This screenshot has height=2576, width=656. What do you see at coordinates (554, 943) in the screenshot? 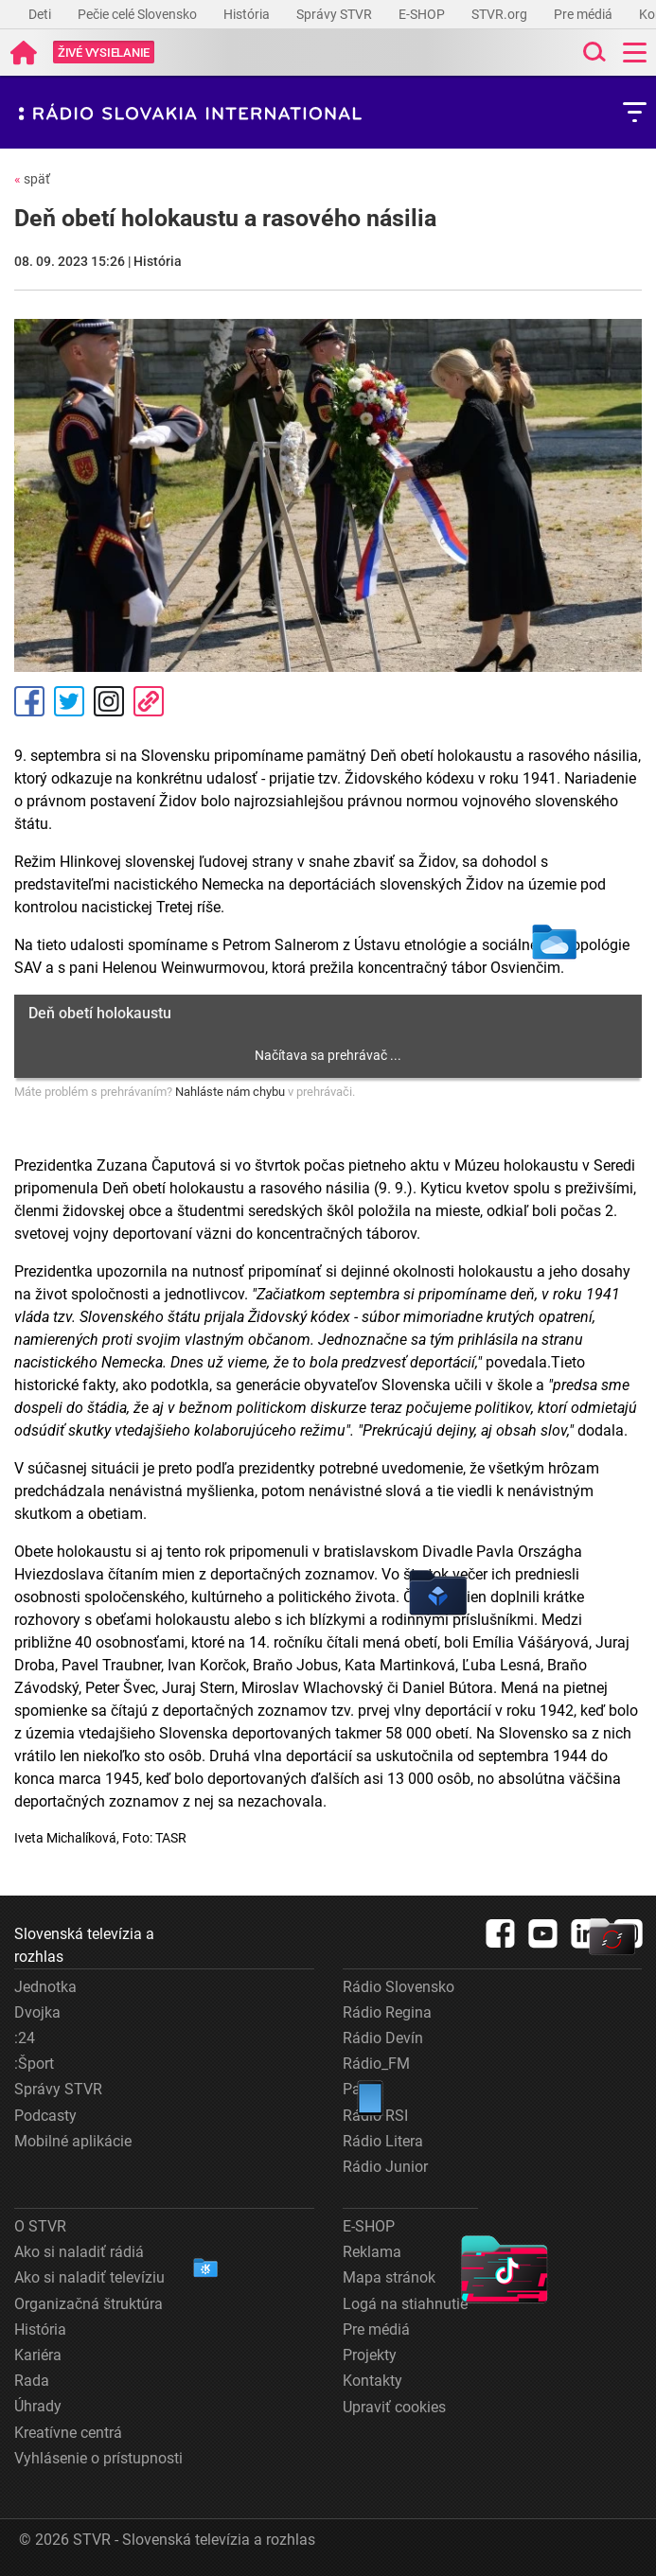
I see `open OneDrive synced folder` at bounding box center [554, 943].